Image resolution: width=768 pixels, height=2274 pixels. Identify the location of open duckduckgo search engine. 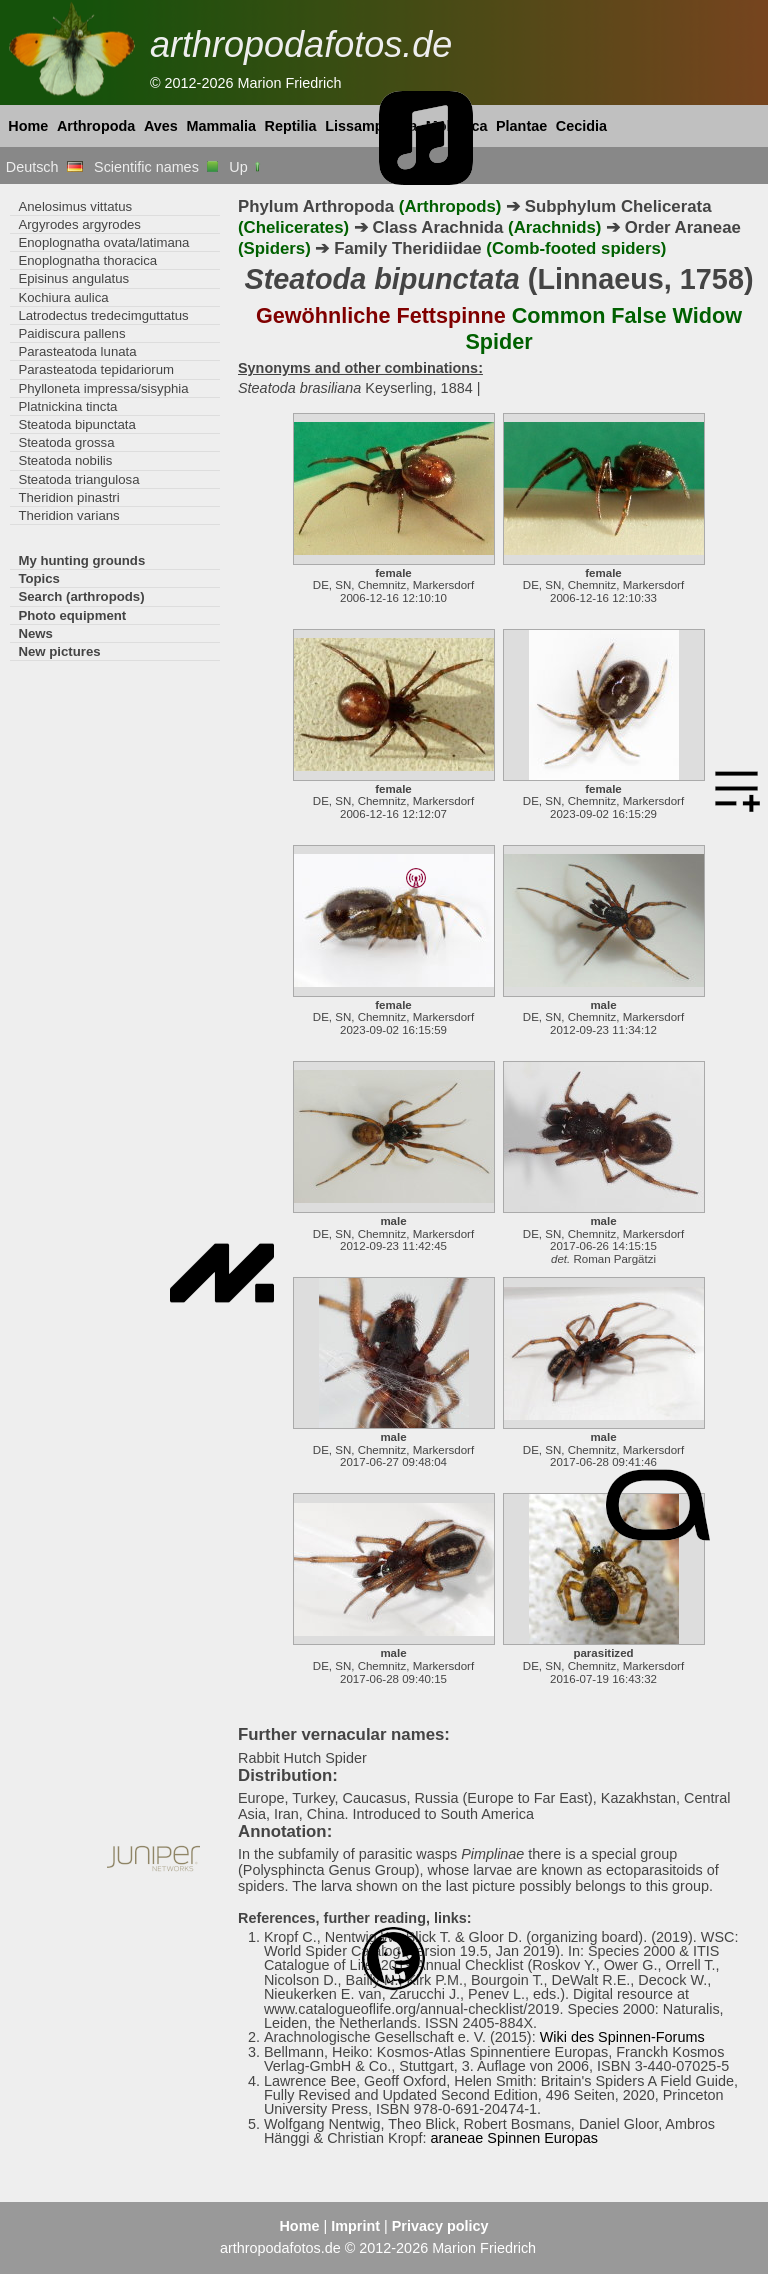
(393, 1958).